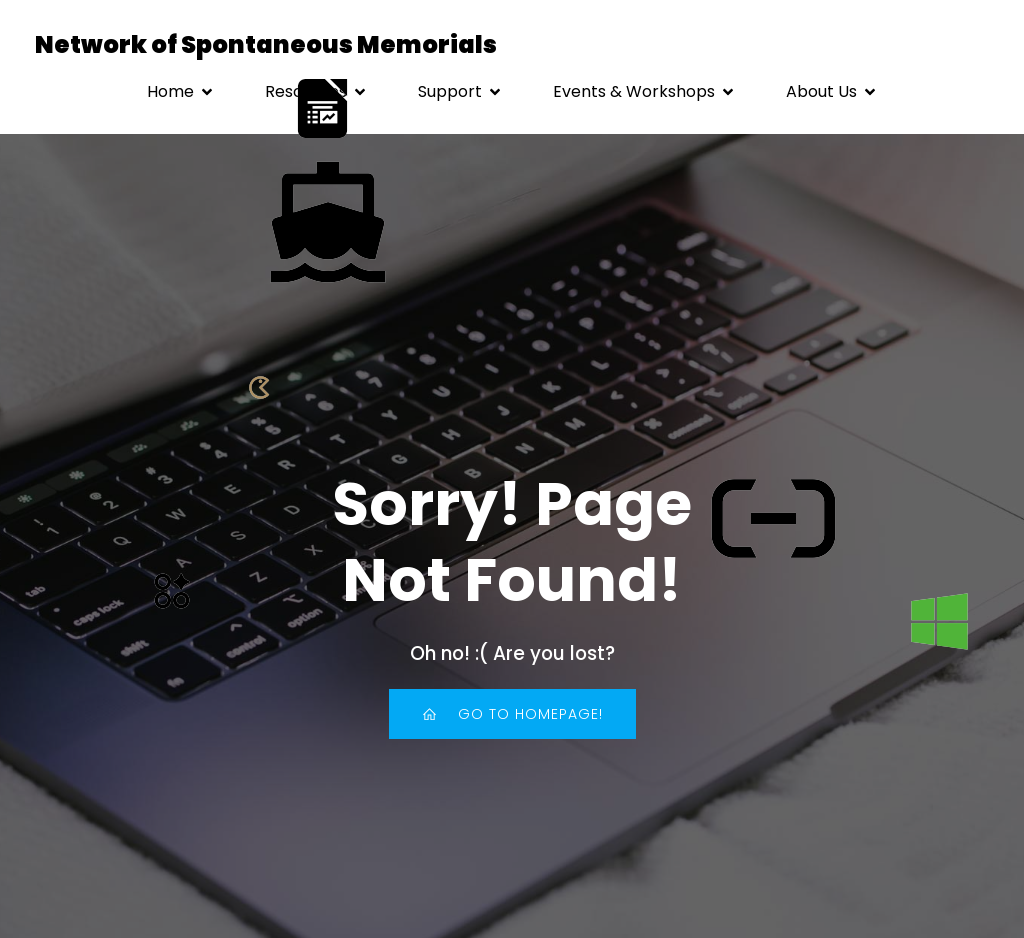 The width and height of the screenshot is (1024, 938). I want to click on open games or gaming section, so click(260, 387).